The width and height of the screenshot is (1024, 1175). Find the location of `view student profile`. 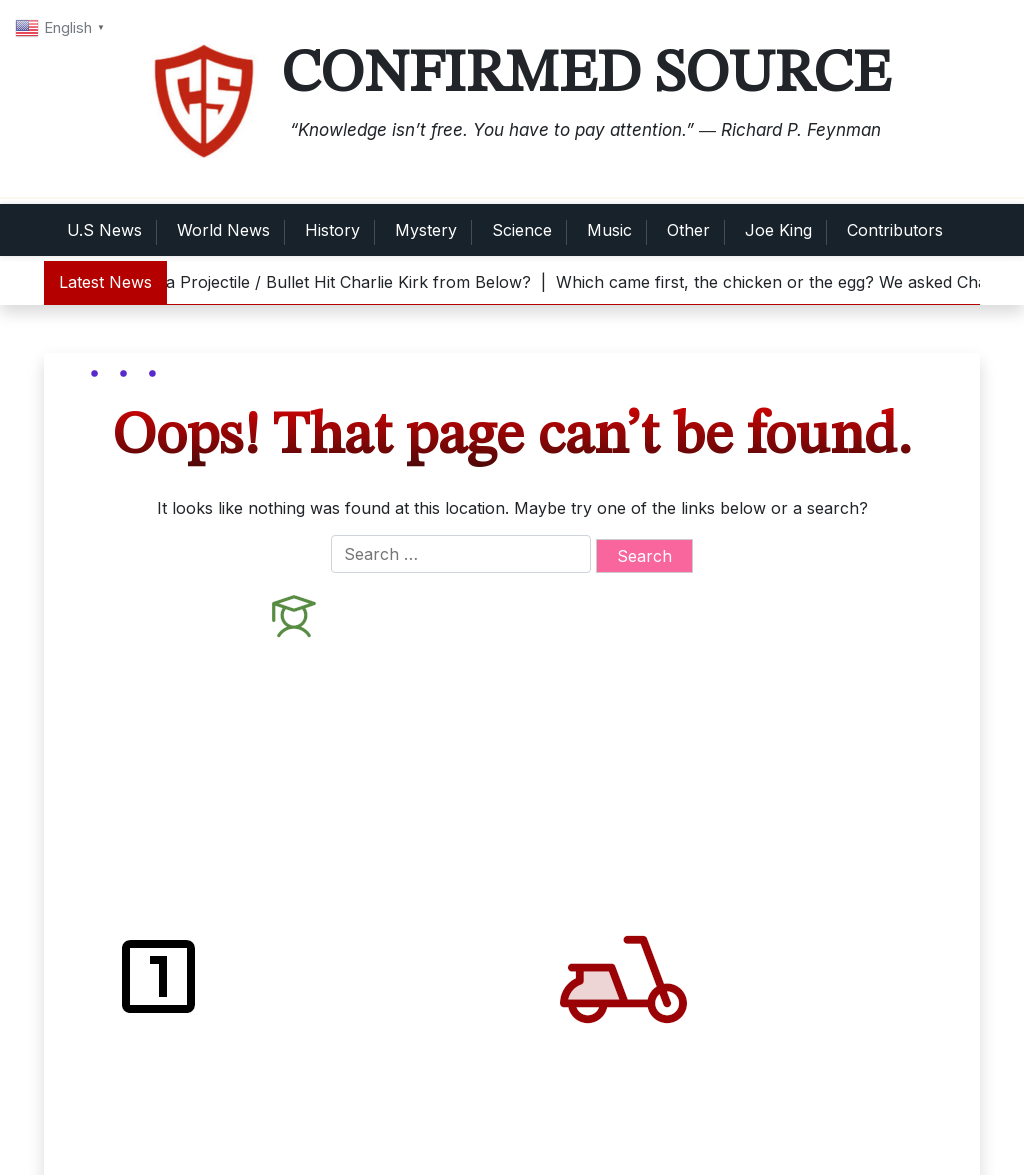

view student profile is located at coordinates (294, 617).